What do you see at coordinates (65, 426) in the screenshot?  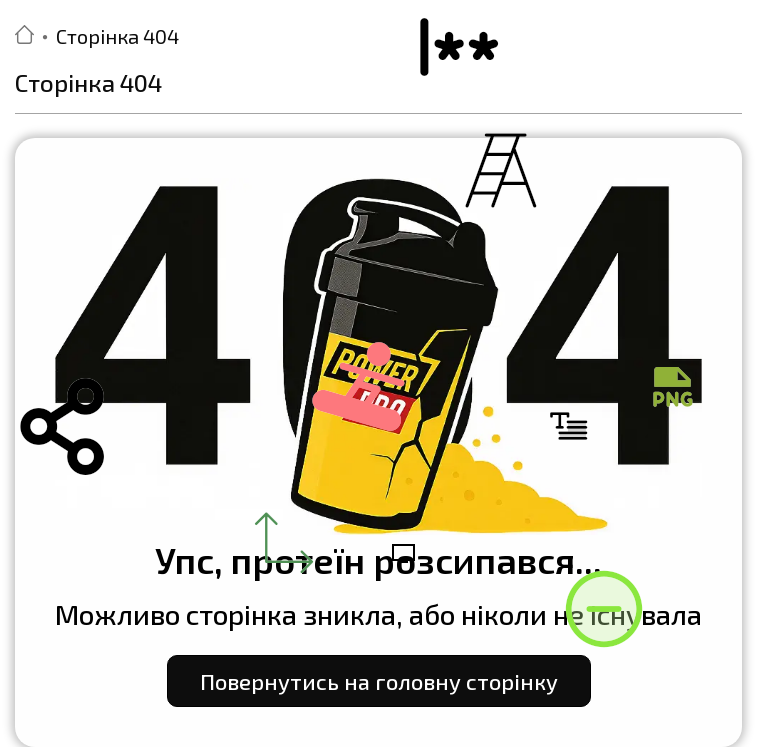 I see `share content to social networks` at bounding box center [65, 426].